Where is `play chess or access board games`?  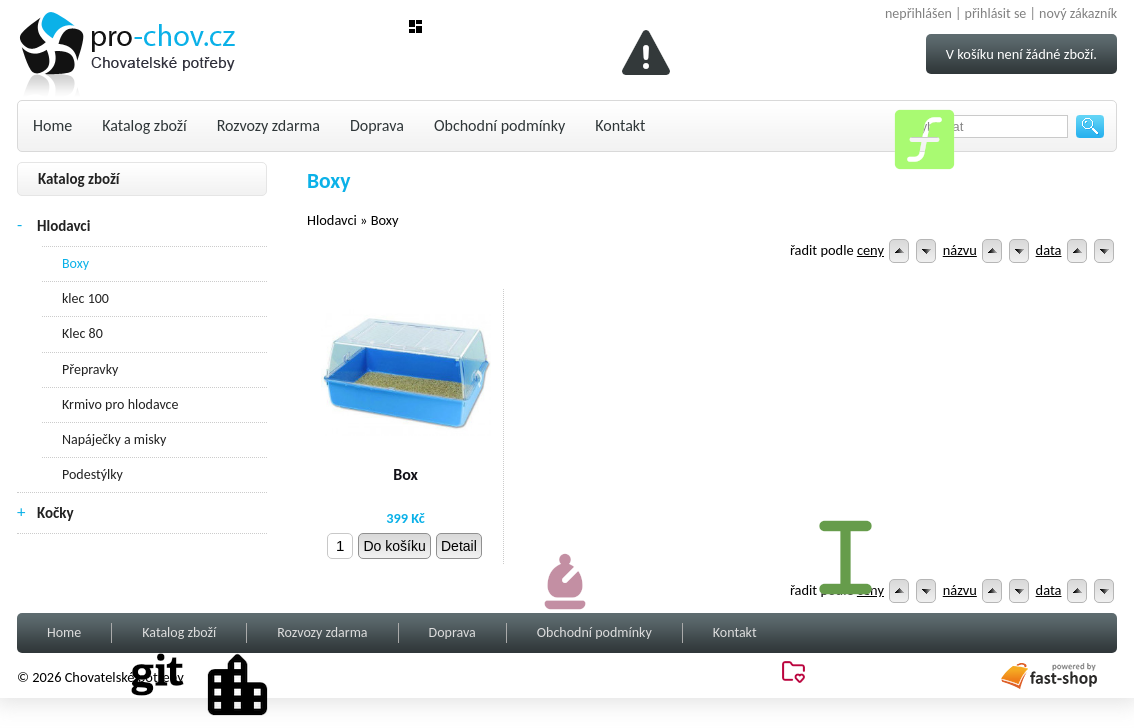 play chess or access board games is located at coordinates (565, 583).